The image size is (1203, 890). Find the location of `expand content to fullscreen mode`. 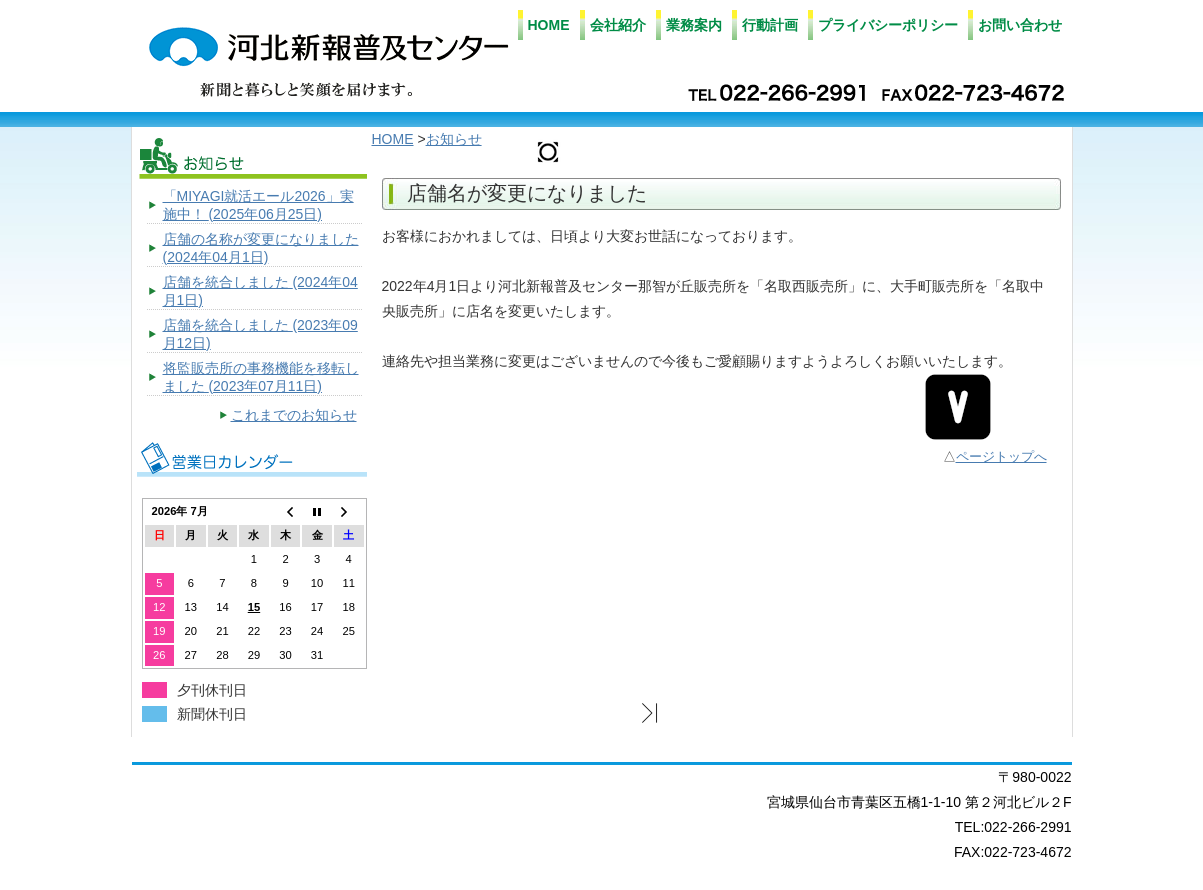

expand content to fullscreen mode is located at coordinates (548, 152).